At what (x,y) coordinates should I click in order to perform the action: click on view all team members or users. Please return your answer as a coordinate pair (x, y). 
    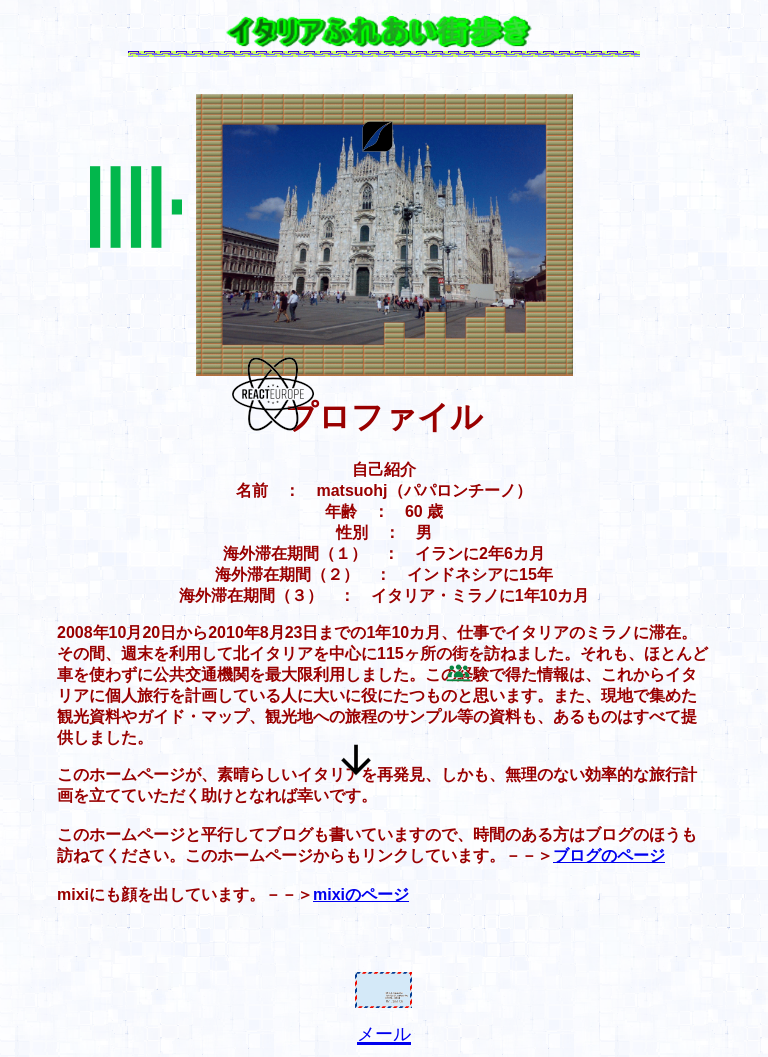
    Looking at the image, I should click on (458, 672).